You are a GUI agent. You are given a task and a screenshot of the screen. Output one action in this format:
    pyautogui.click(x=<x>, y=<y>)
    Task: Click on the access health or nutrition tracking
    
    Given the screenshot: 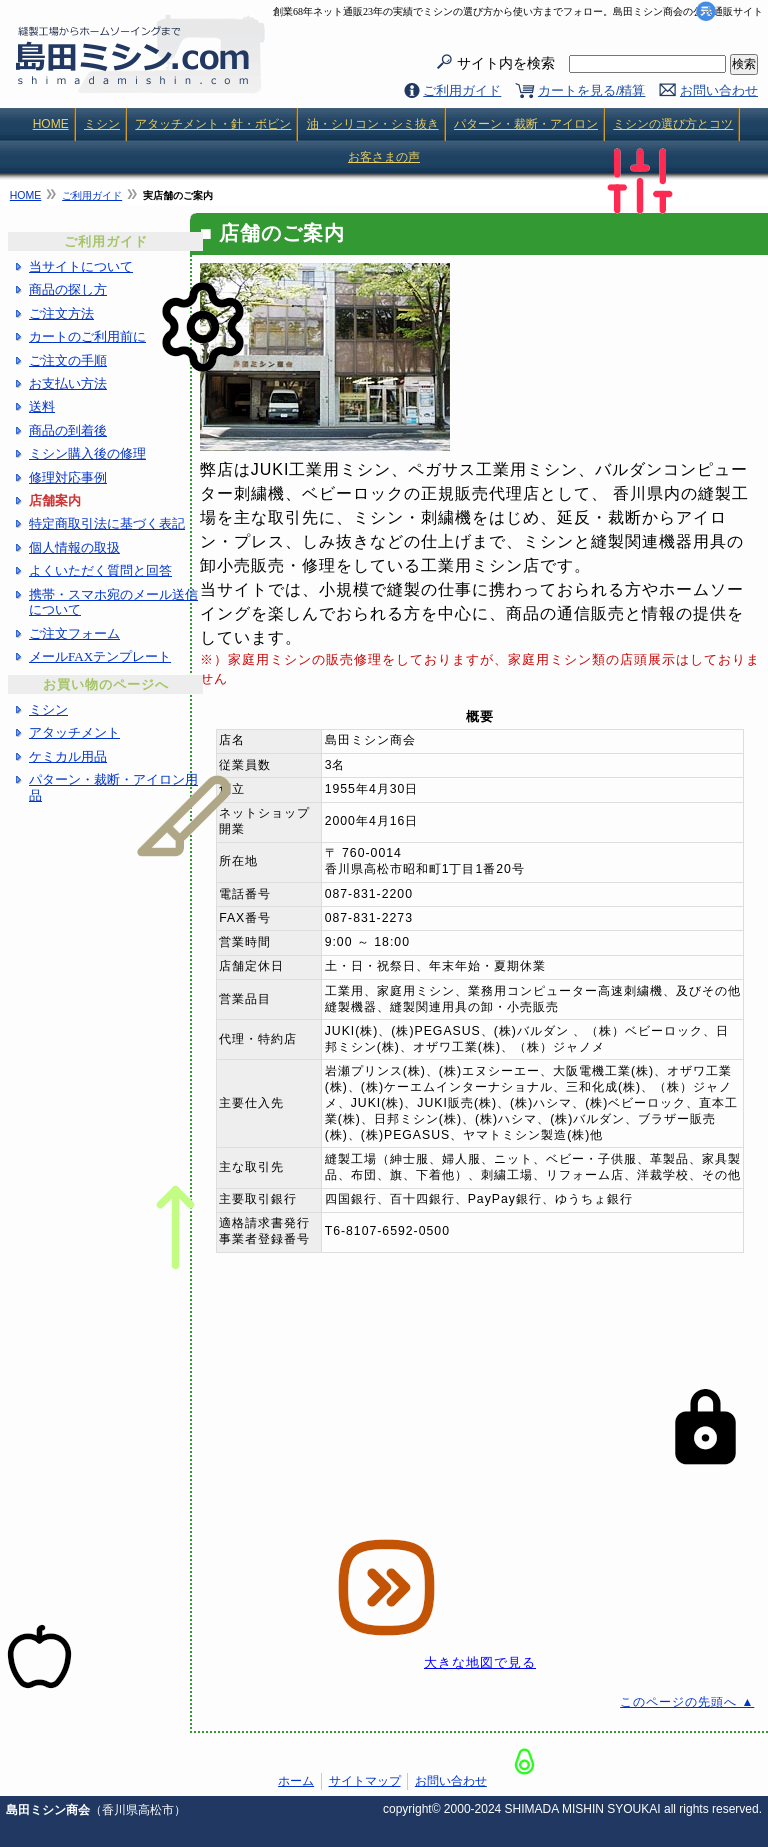 What is the action you would take?
    pyautogui.click(x=39, y=1656)
    